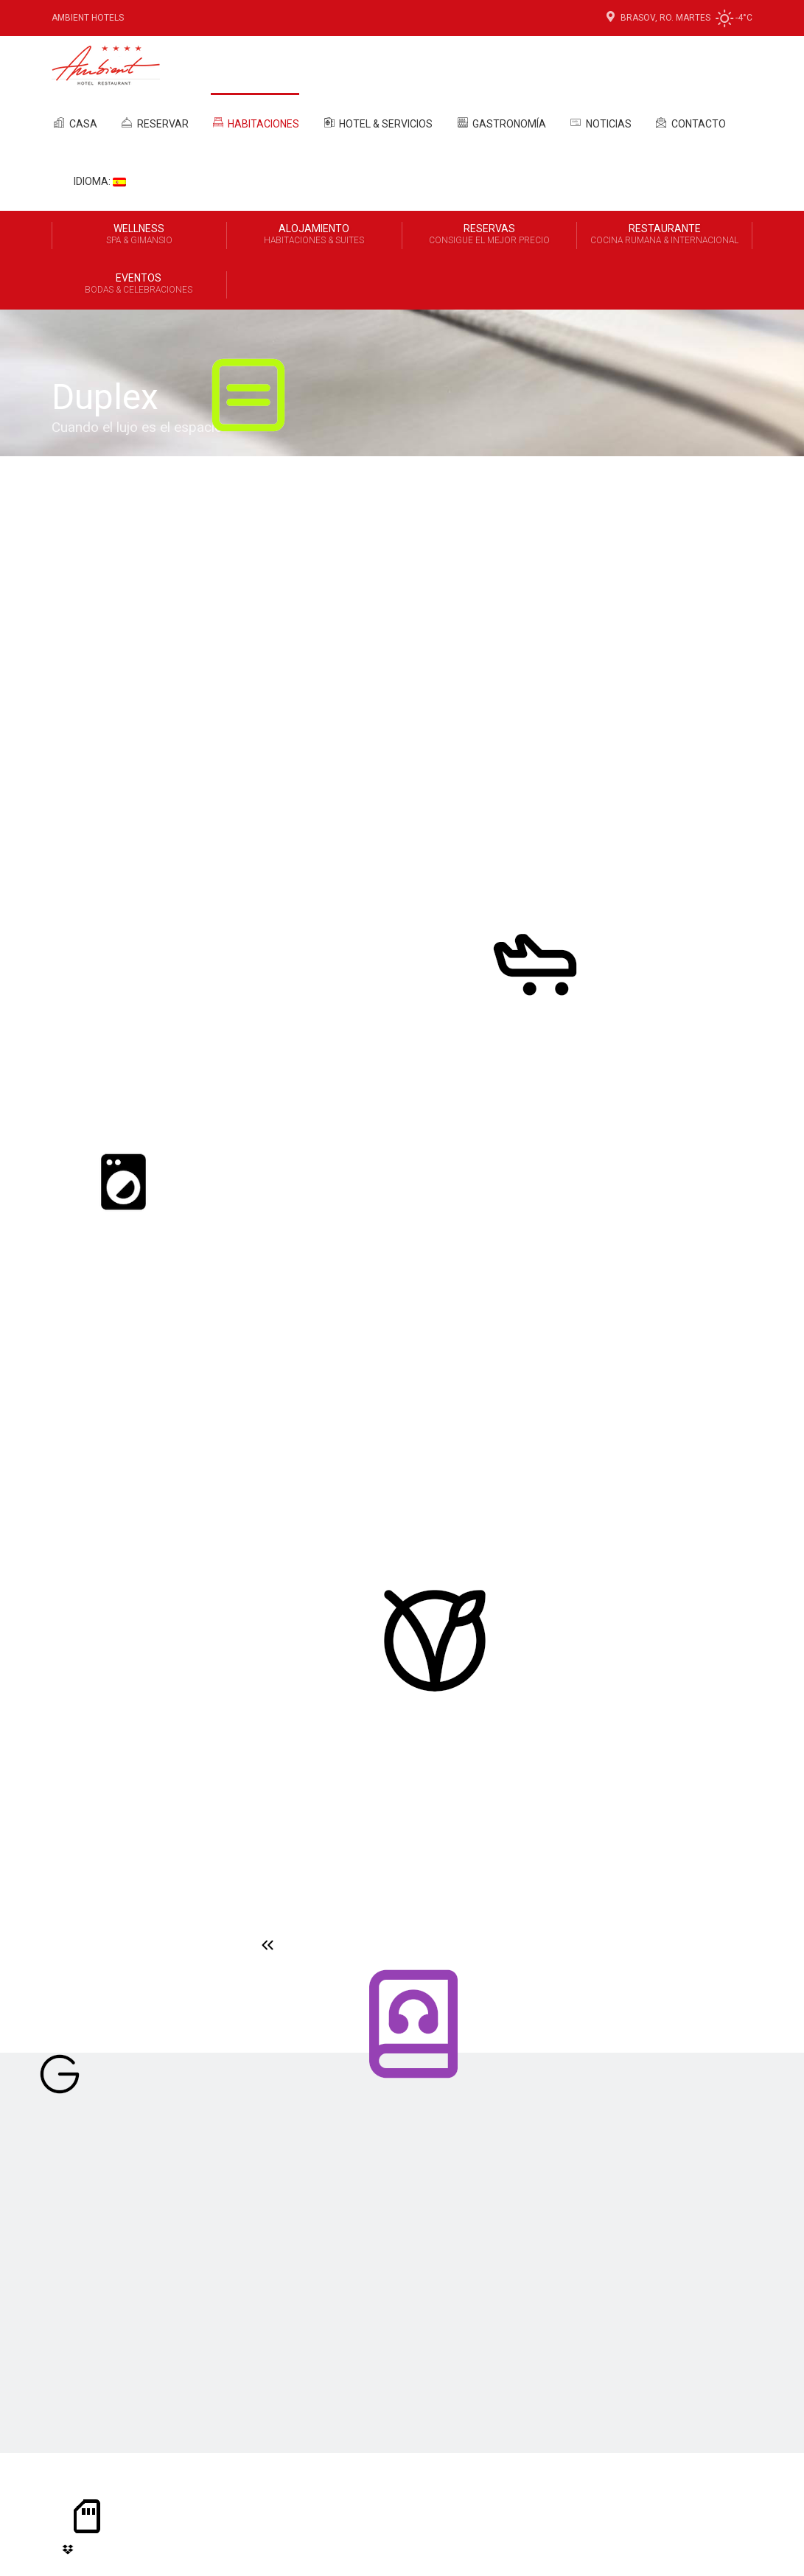 Image resolution: width=804 pixels, height=2576 pixels. I want to click on sign in with Google, so click(60, 2074).